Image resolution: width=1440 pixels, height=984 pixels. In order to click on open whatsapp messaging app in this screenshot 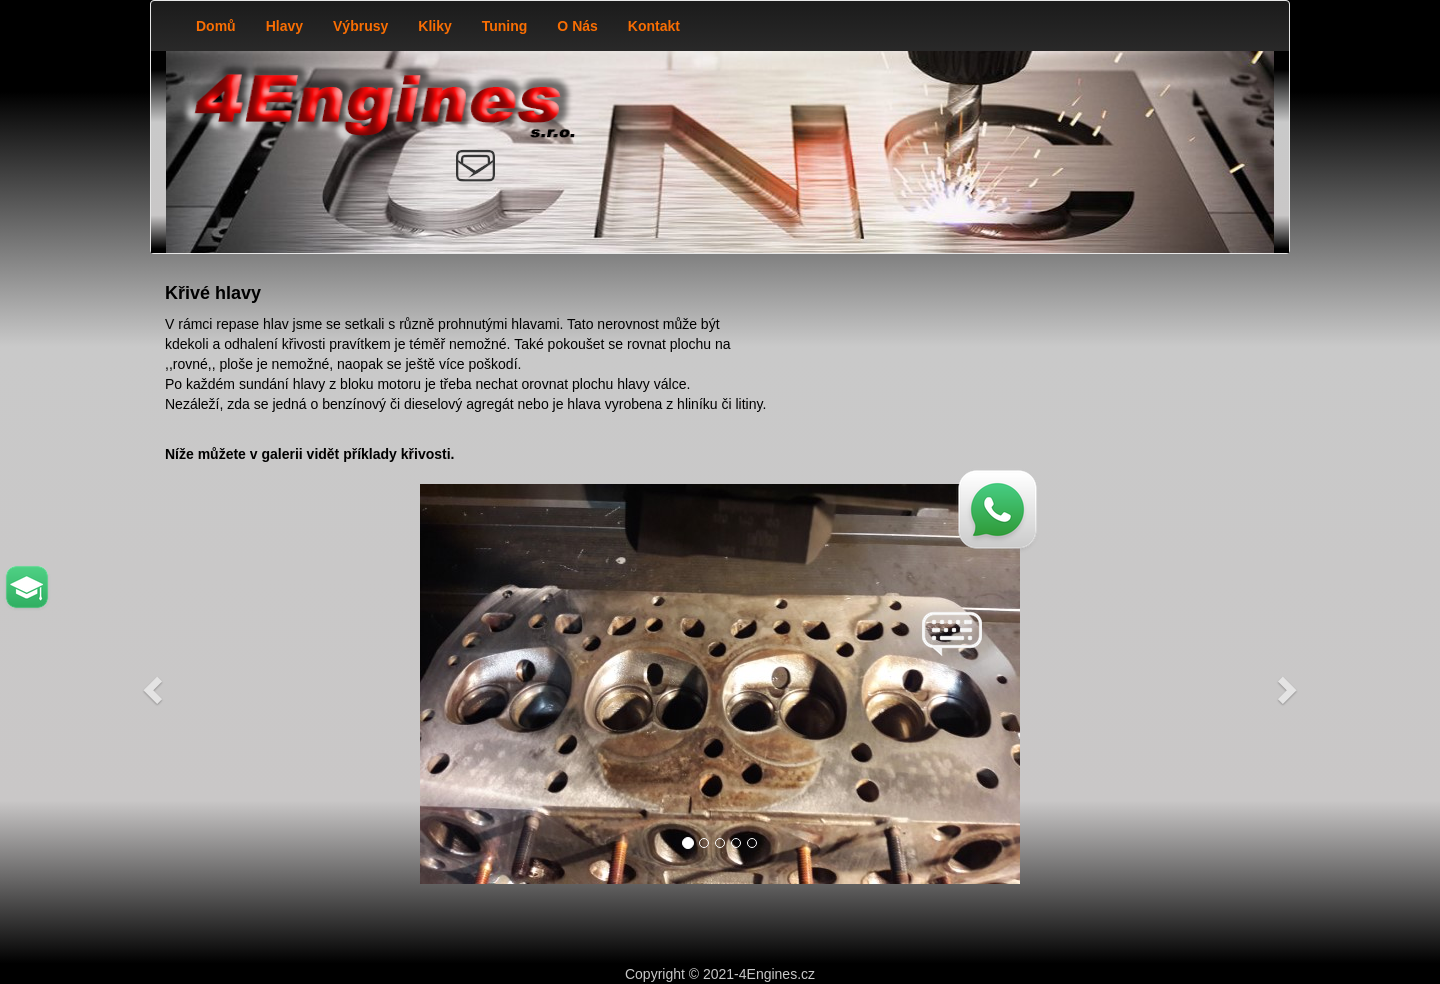, I will do `click(997, 509)`.